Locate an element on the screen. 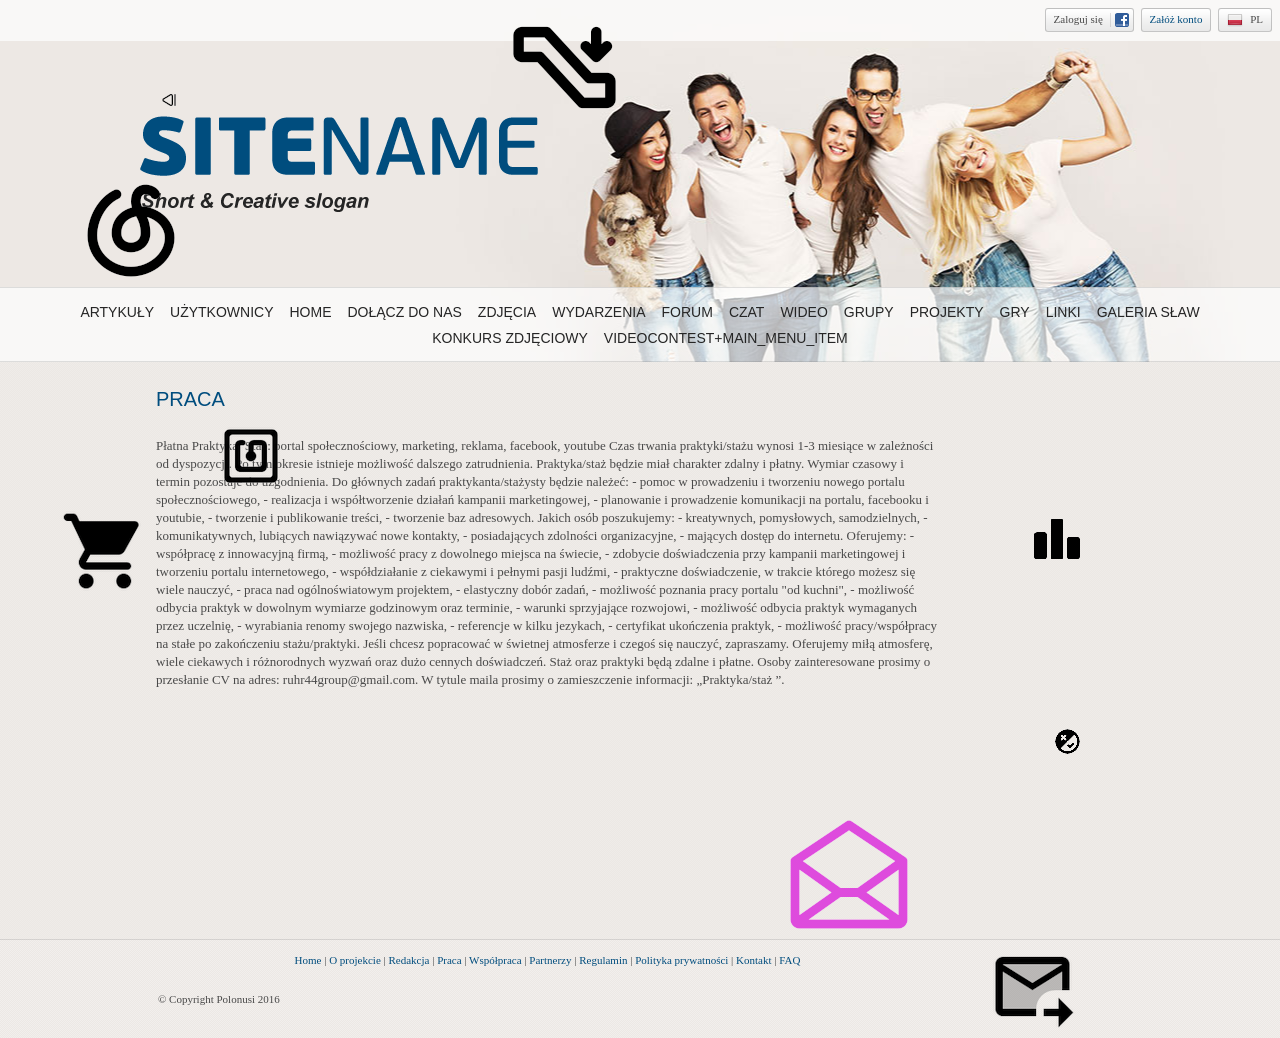 This screenshot has height=1038, width=1280. open NetEase Music app is located at coordinates (131, 233).